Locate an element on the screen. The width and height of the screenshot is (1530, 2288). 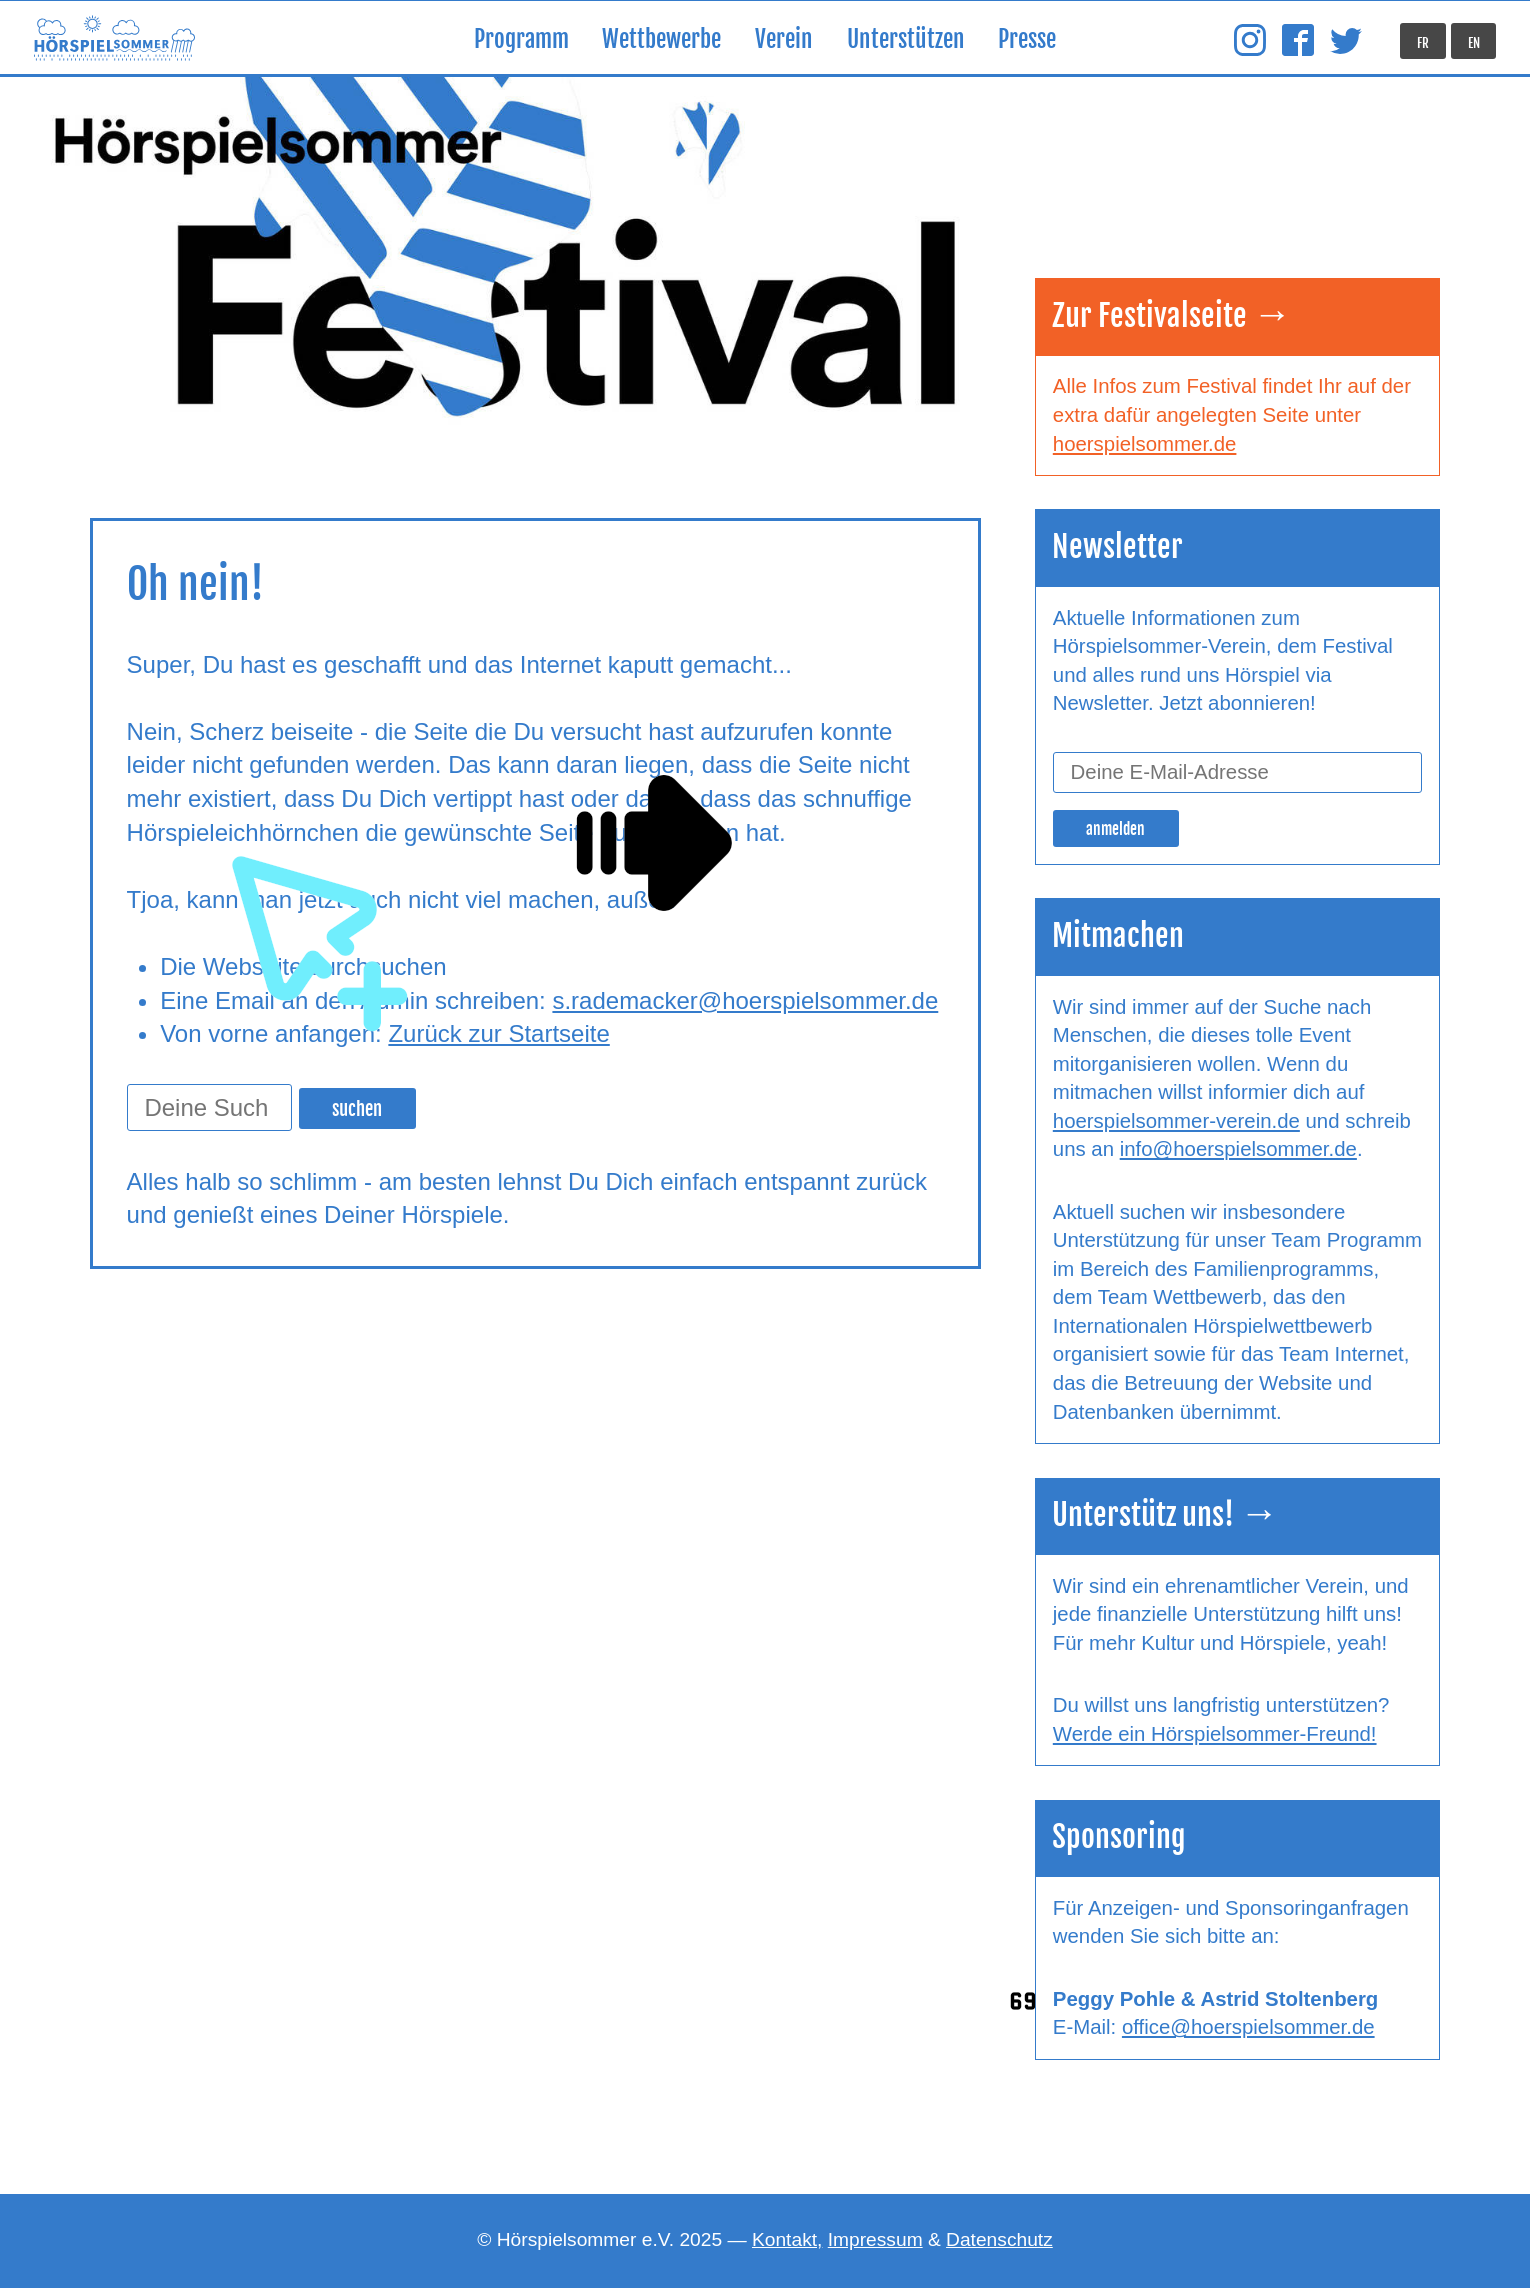
displays the number 69 as a label or badge is located at coordinates (1023, 2001).